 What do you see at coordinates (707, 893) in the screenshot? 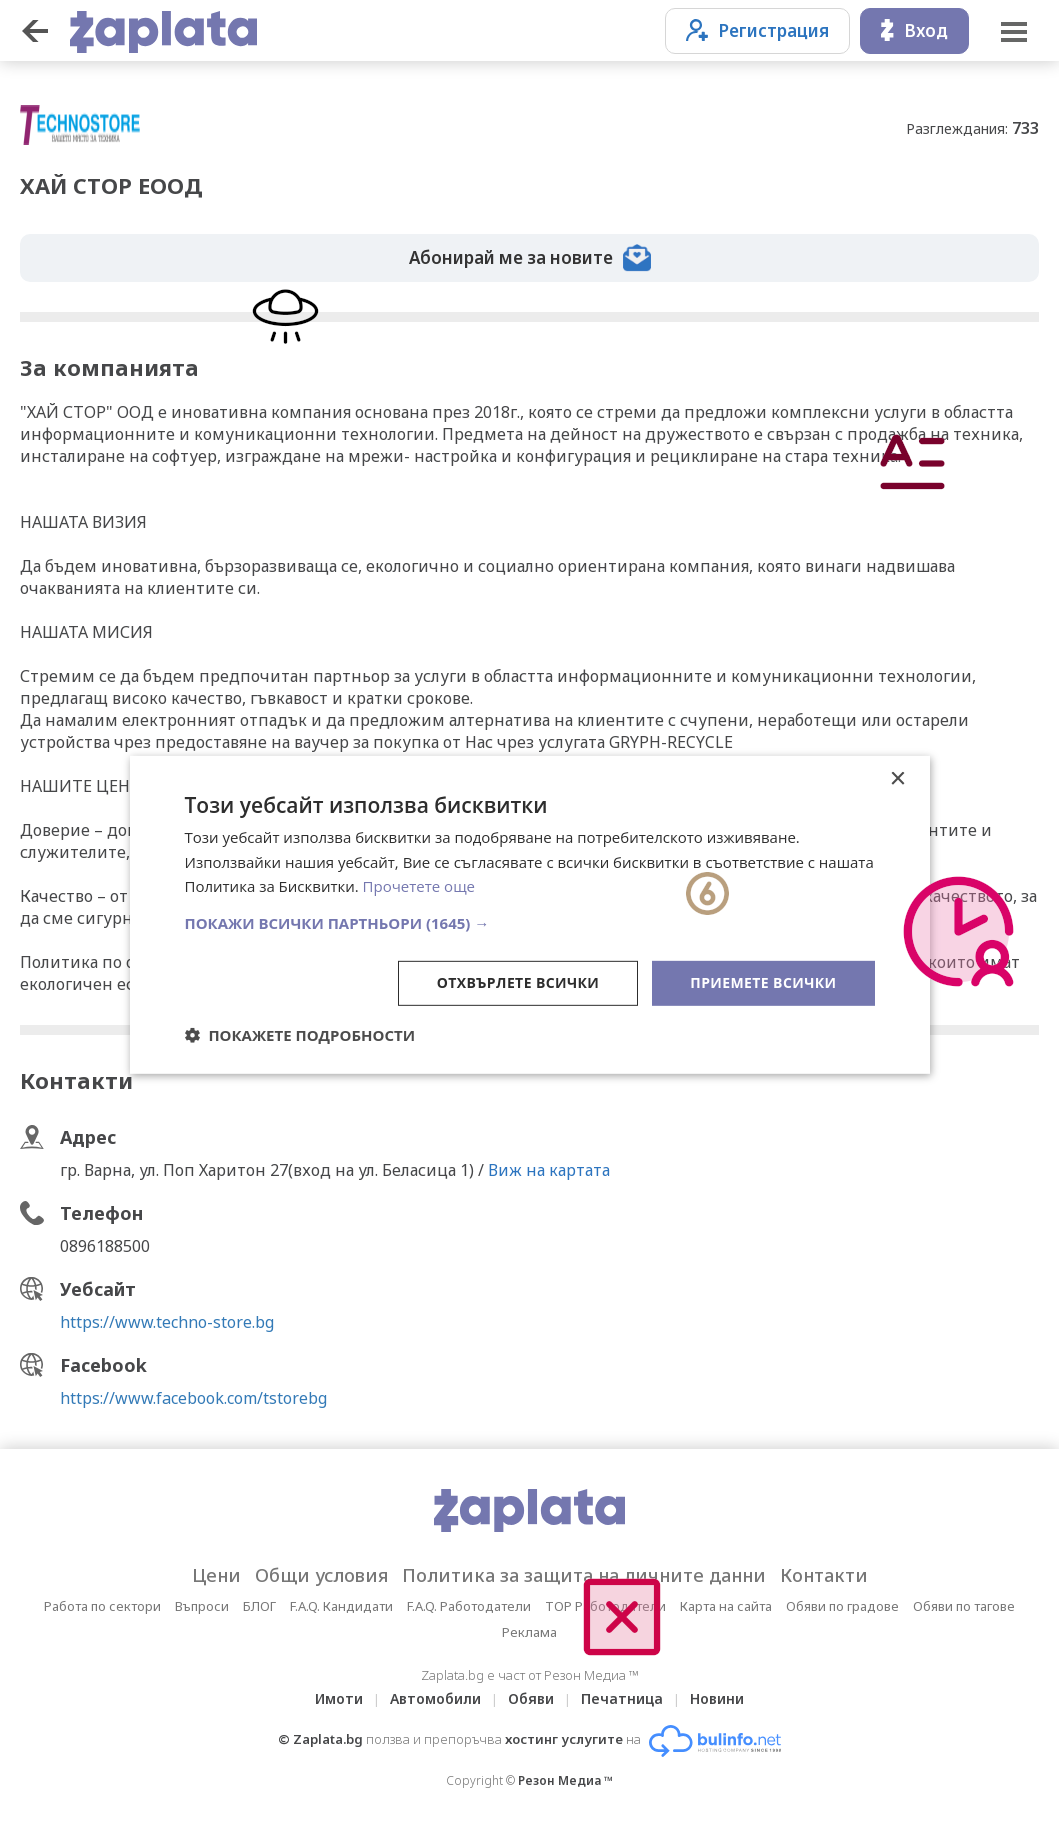
I see `indicates step six in a numbered sequence` at bounding box center [707, 893].